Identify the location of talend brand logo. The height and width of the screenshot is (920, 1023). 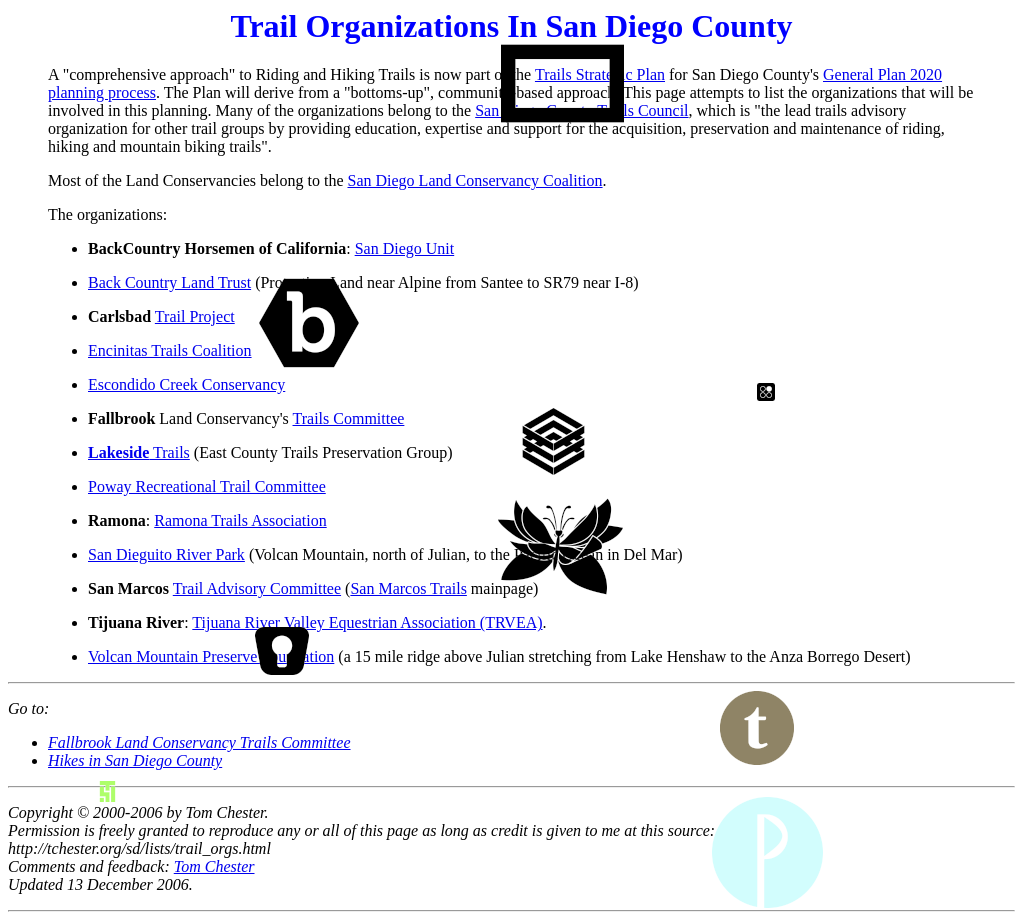
(757, 728).